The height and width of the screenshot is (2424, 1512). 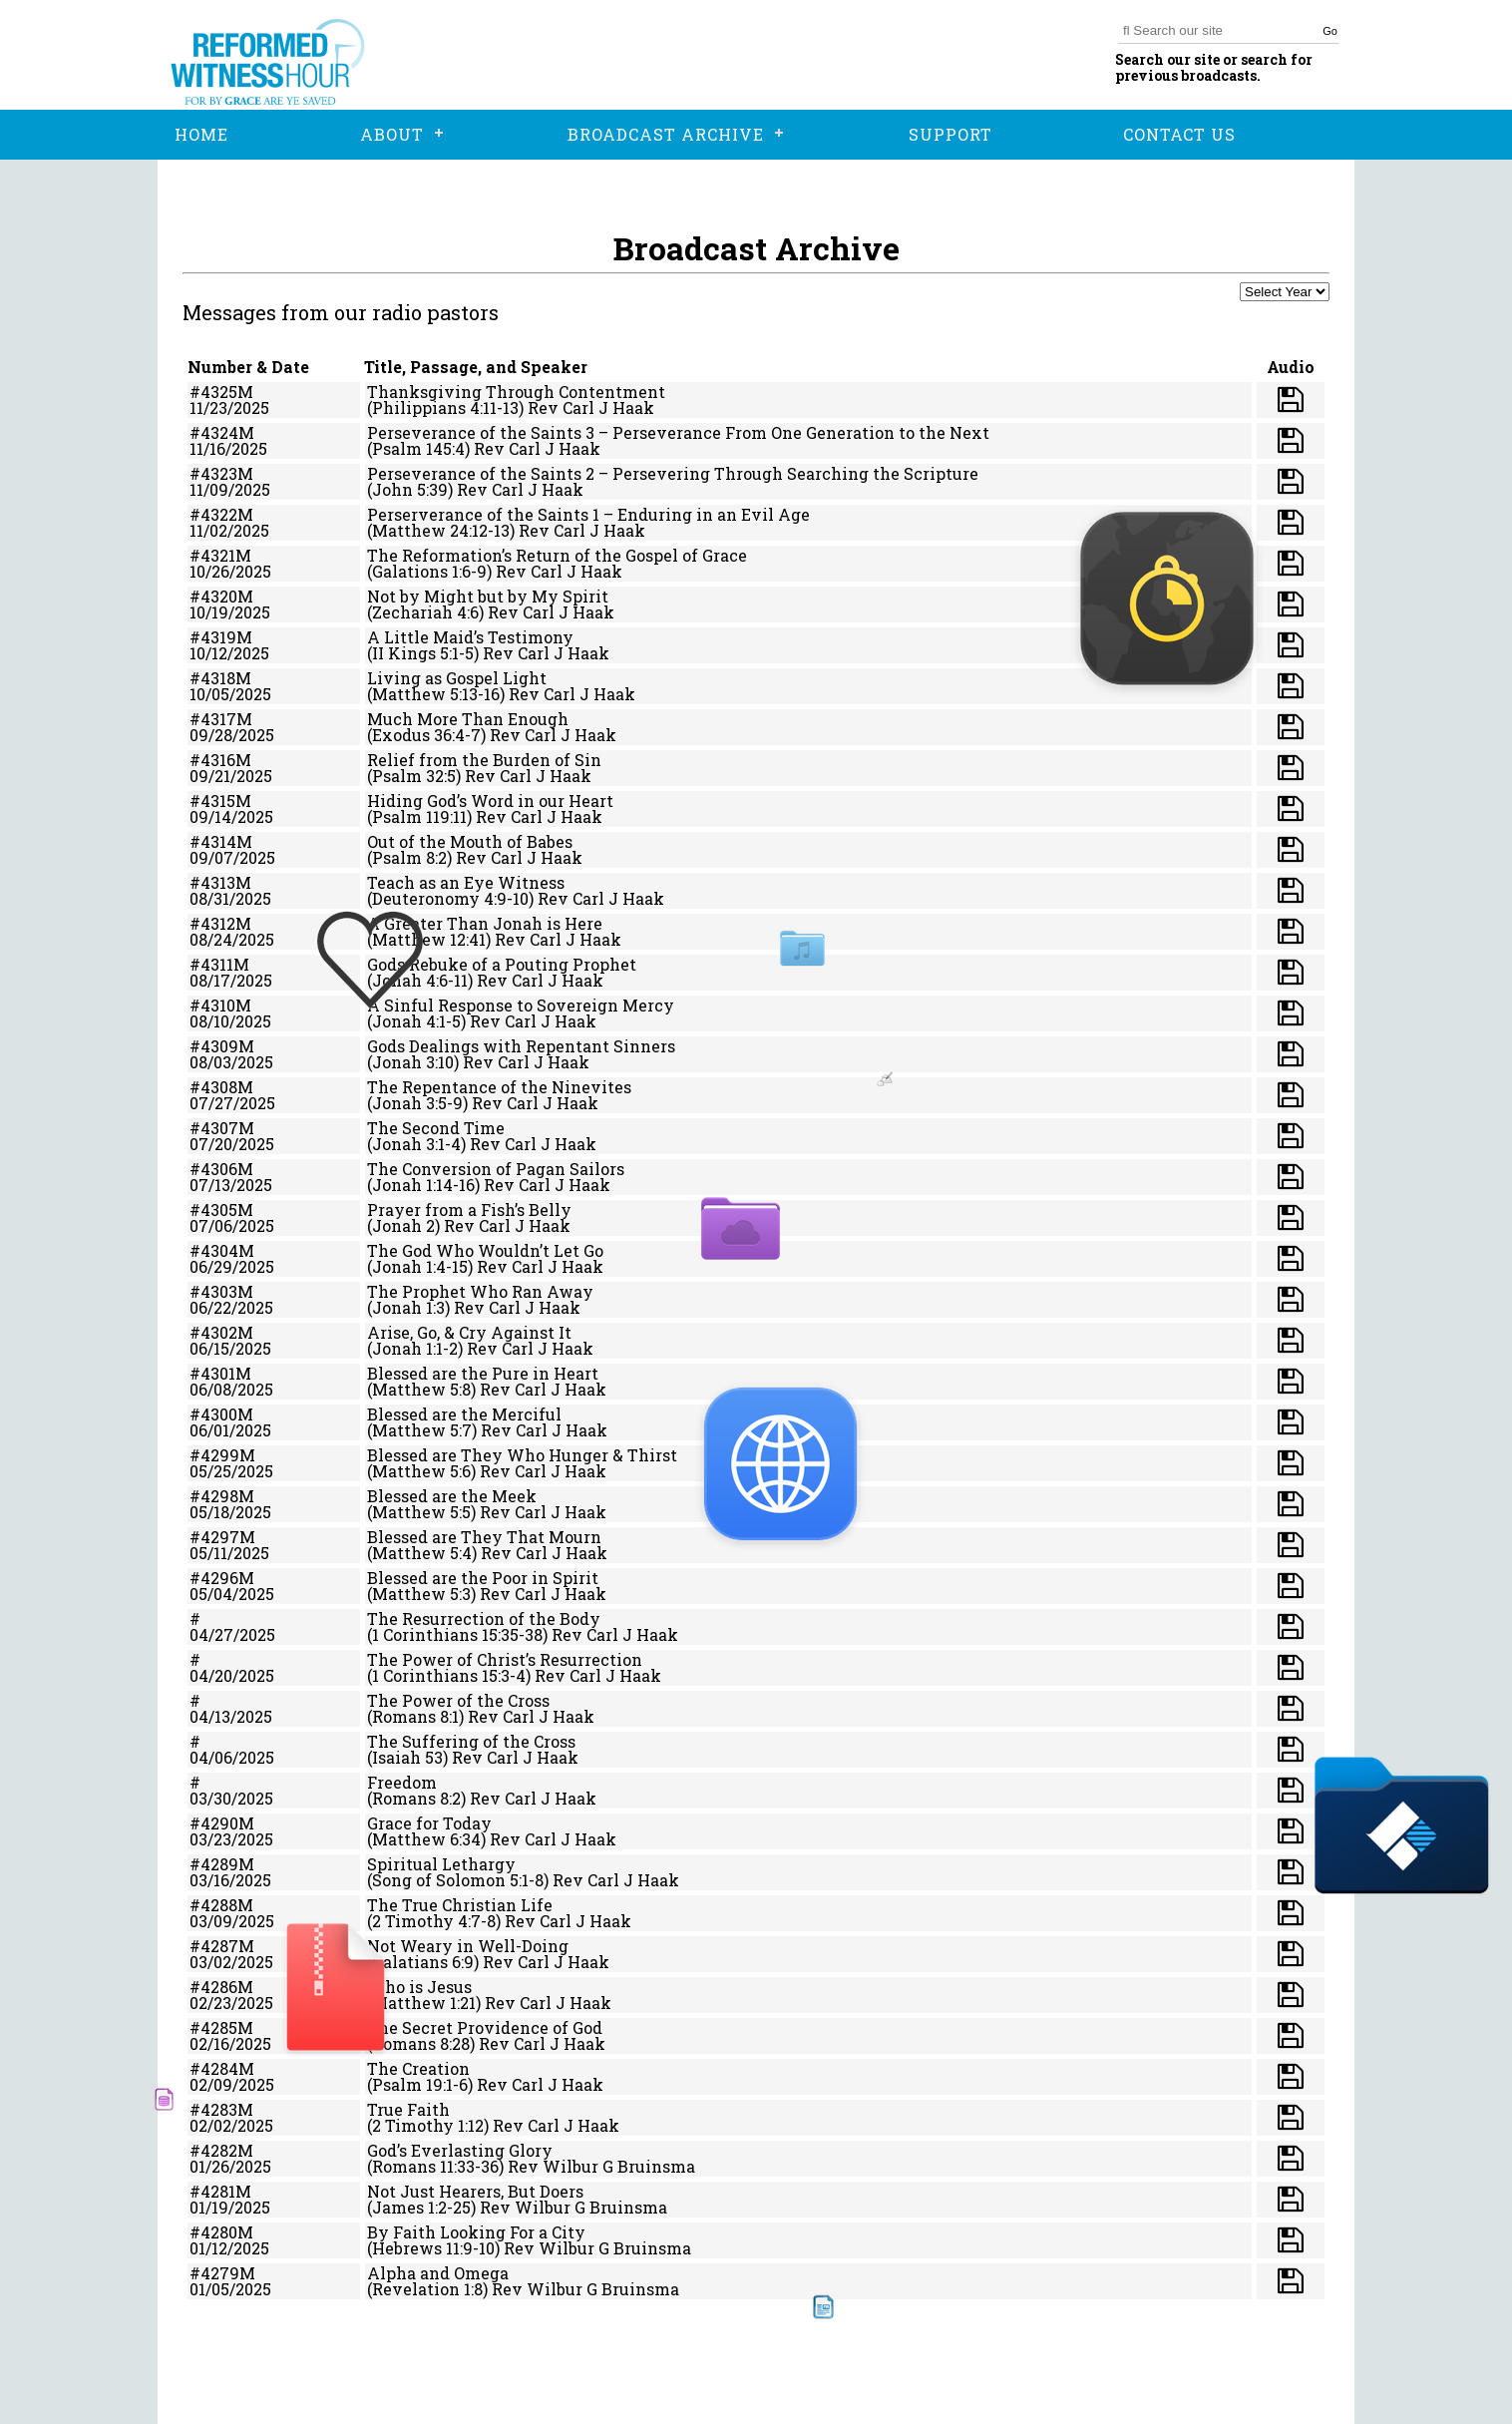 I want to click on access cloud-synced files and folders, so click(x=740, y=1228).